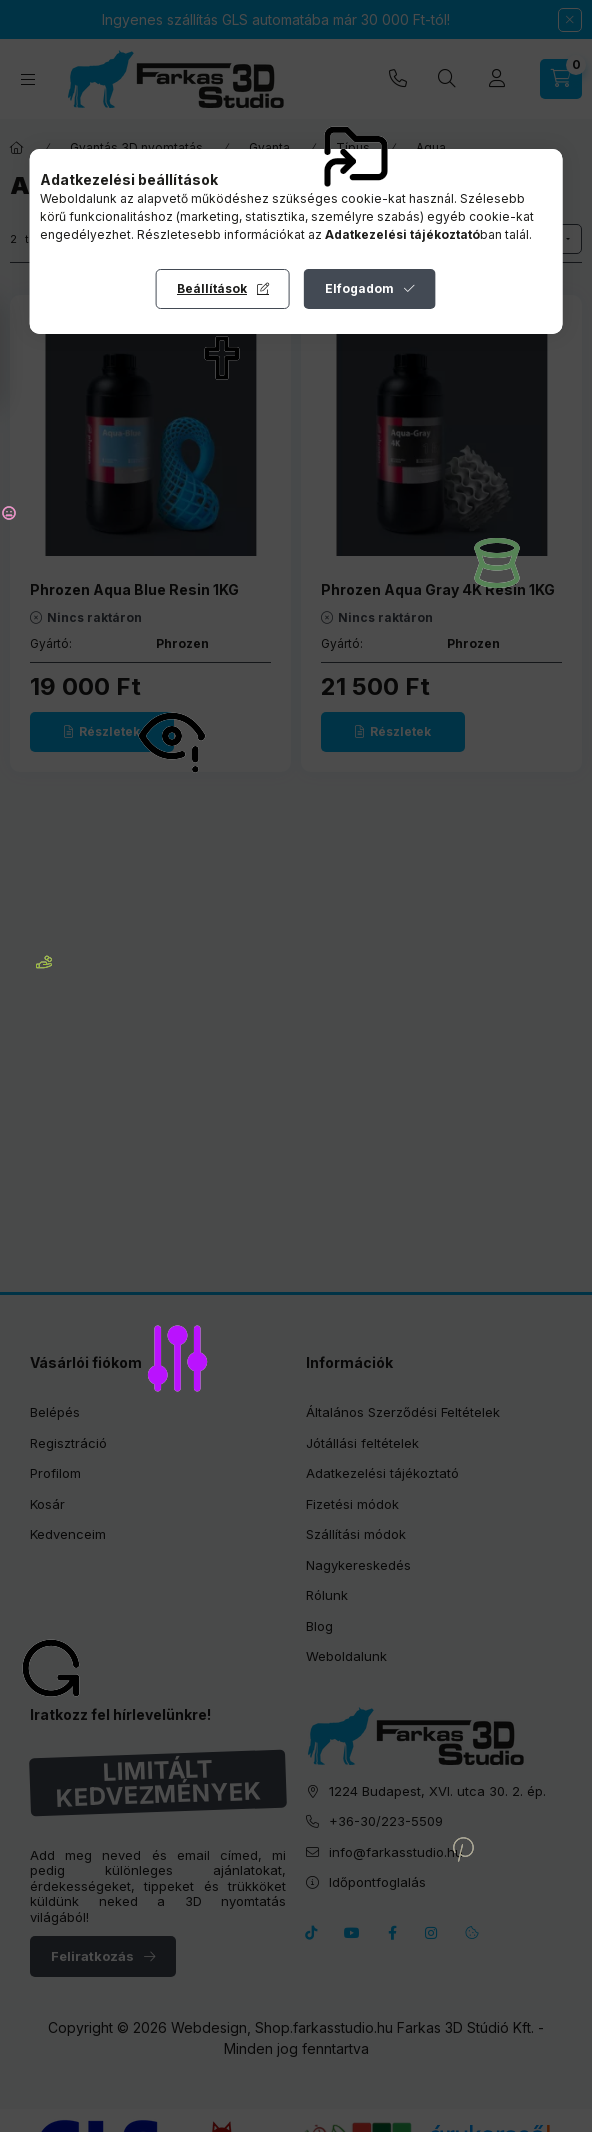  What do you see at coordinates (177, 1358) in the screenshot?
I see `open settings or preferences` at bounding box center [177, 1358].